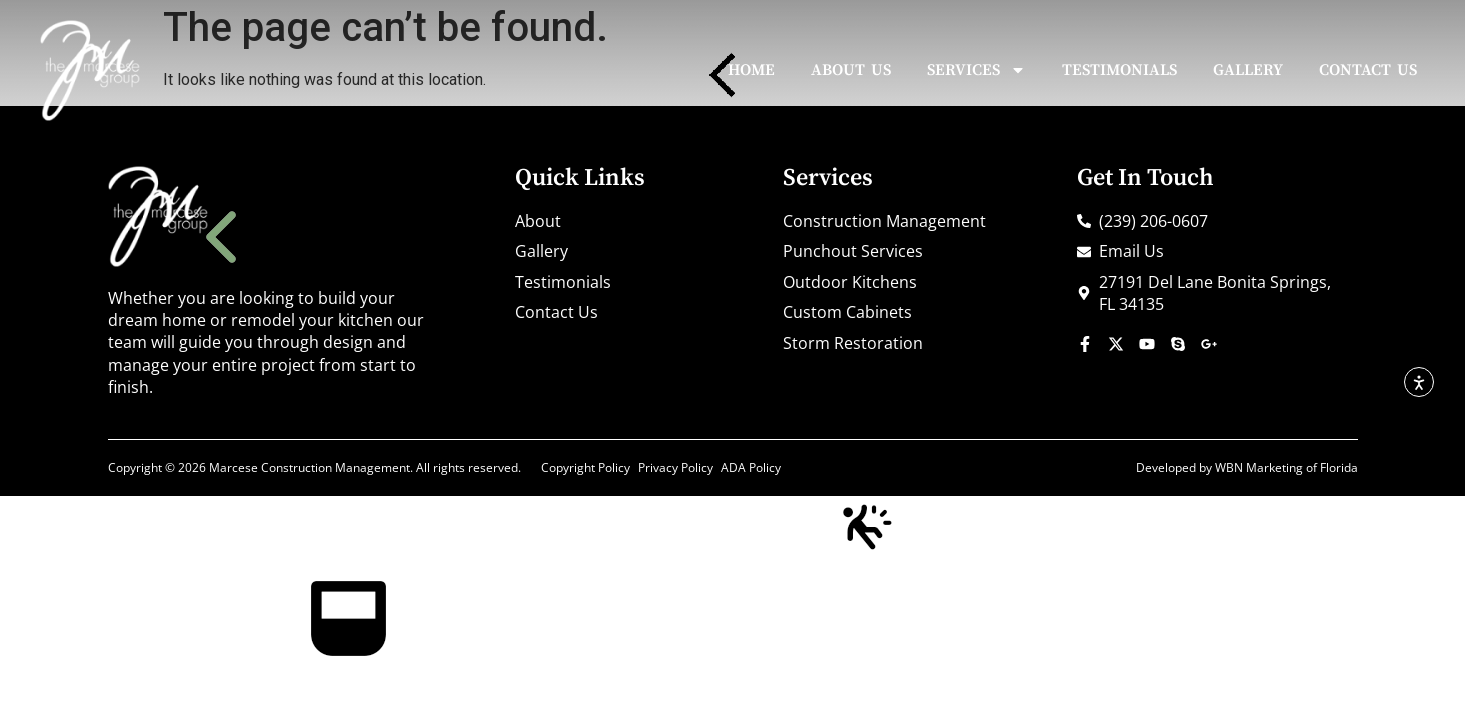  What do you see at coordinates (348, 618) in the screenshot?
I see `access bar or drinks menu` at bounding box center [348, 618].